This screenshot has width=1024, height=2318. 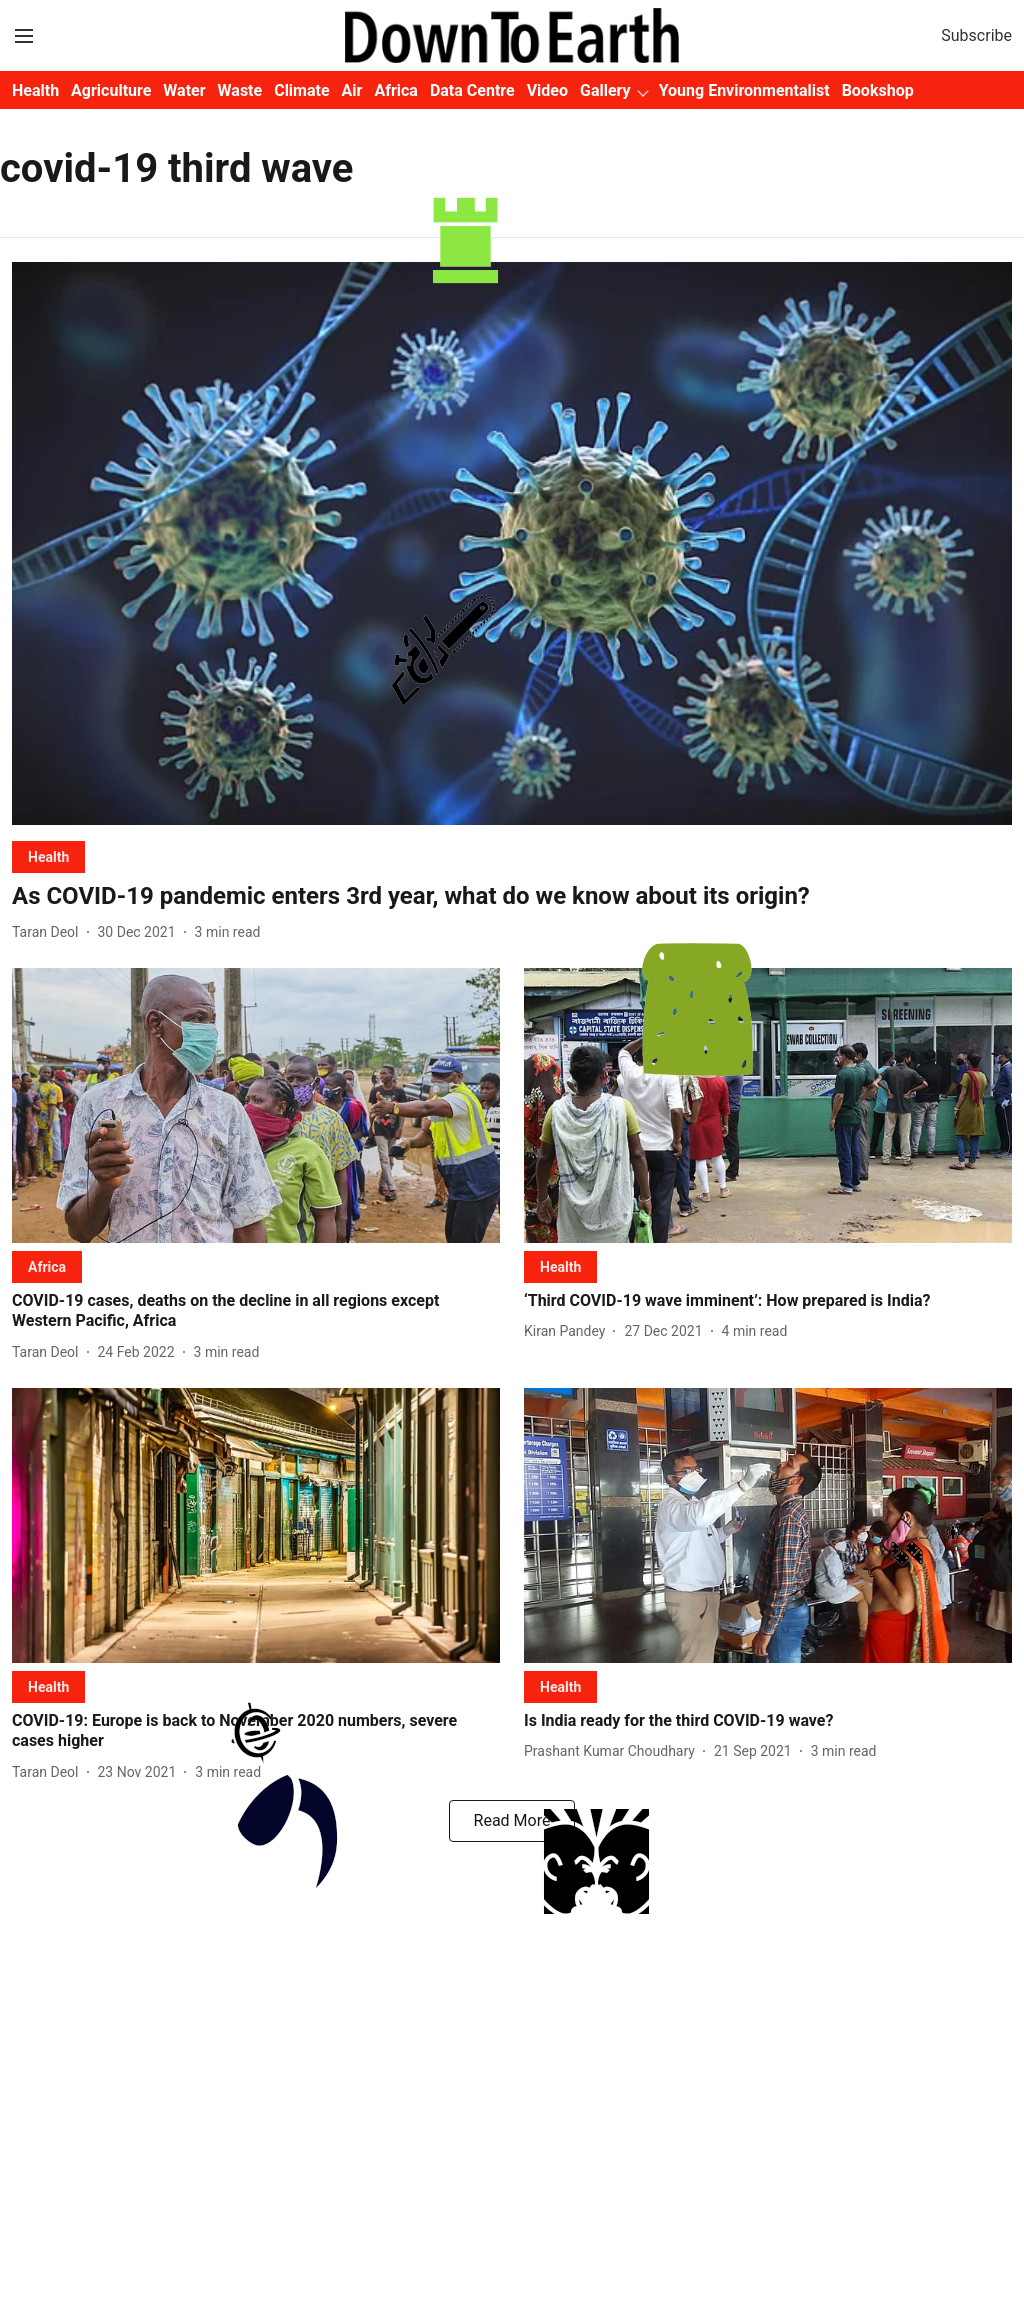 I want to click on access gyroscope or motion sensor settings, so click(x=256, y=1733).